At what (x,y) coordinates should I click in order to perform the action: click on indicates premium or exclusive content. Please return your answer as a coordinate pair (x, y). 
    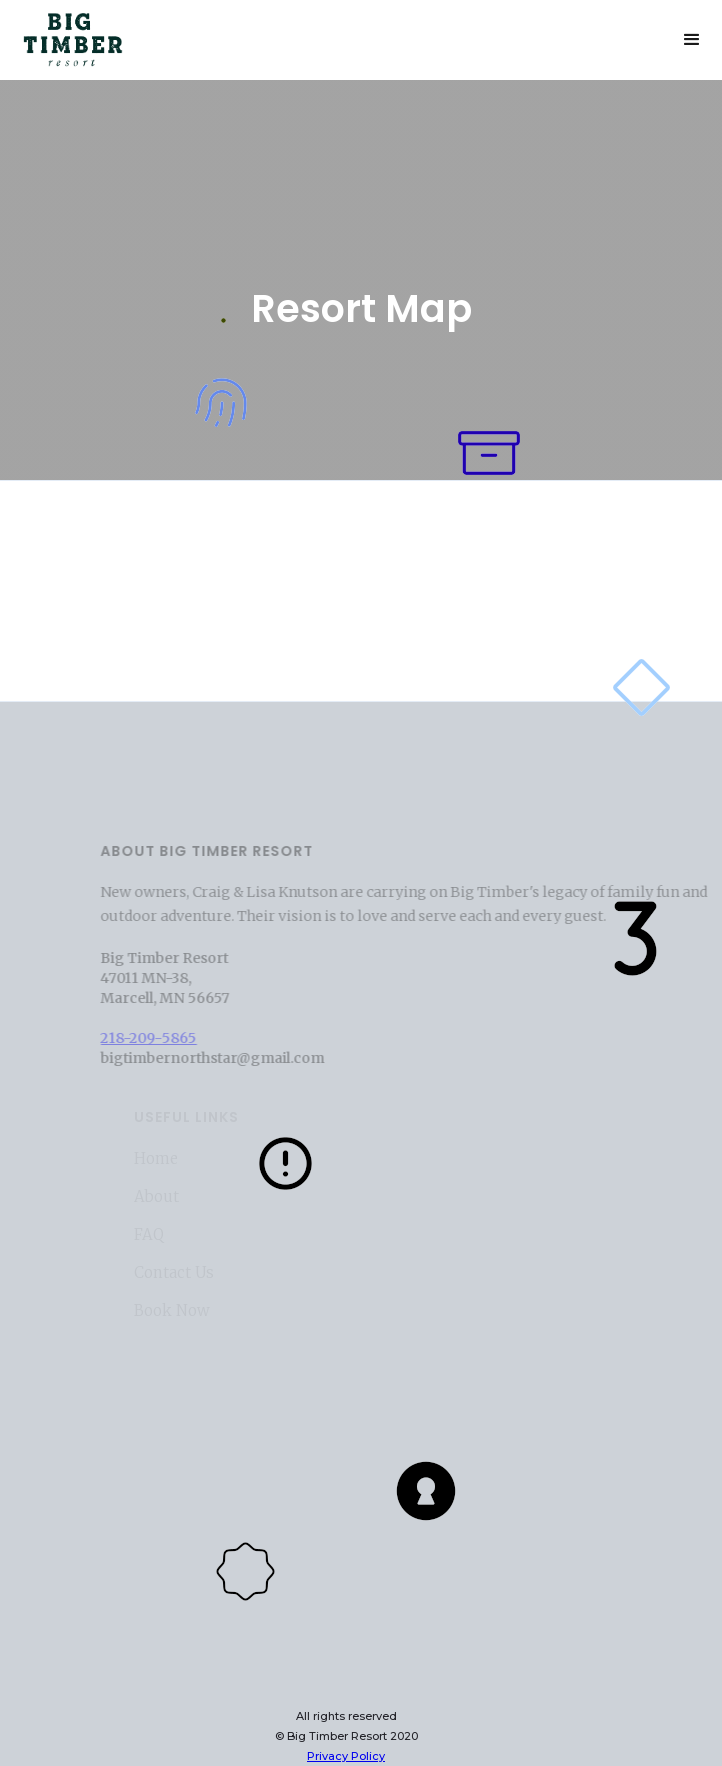
    Looking at the image, I should click on (641, 687).